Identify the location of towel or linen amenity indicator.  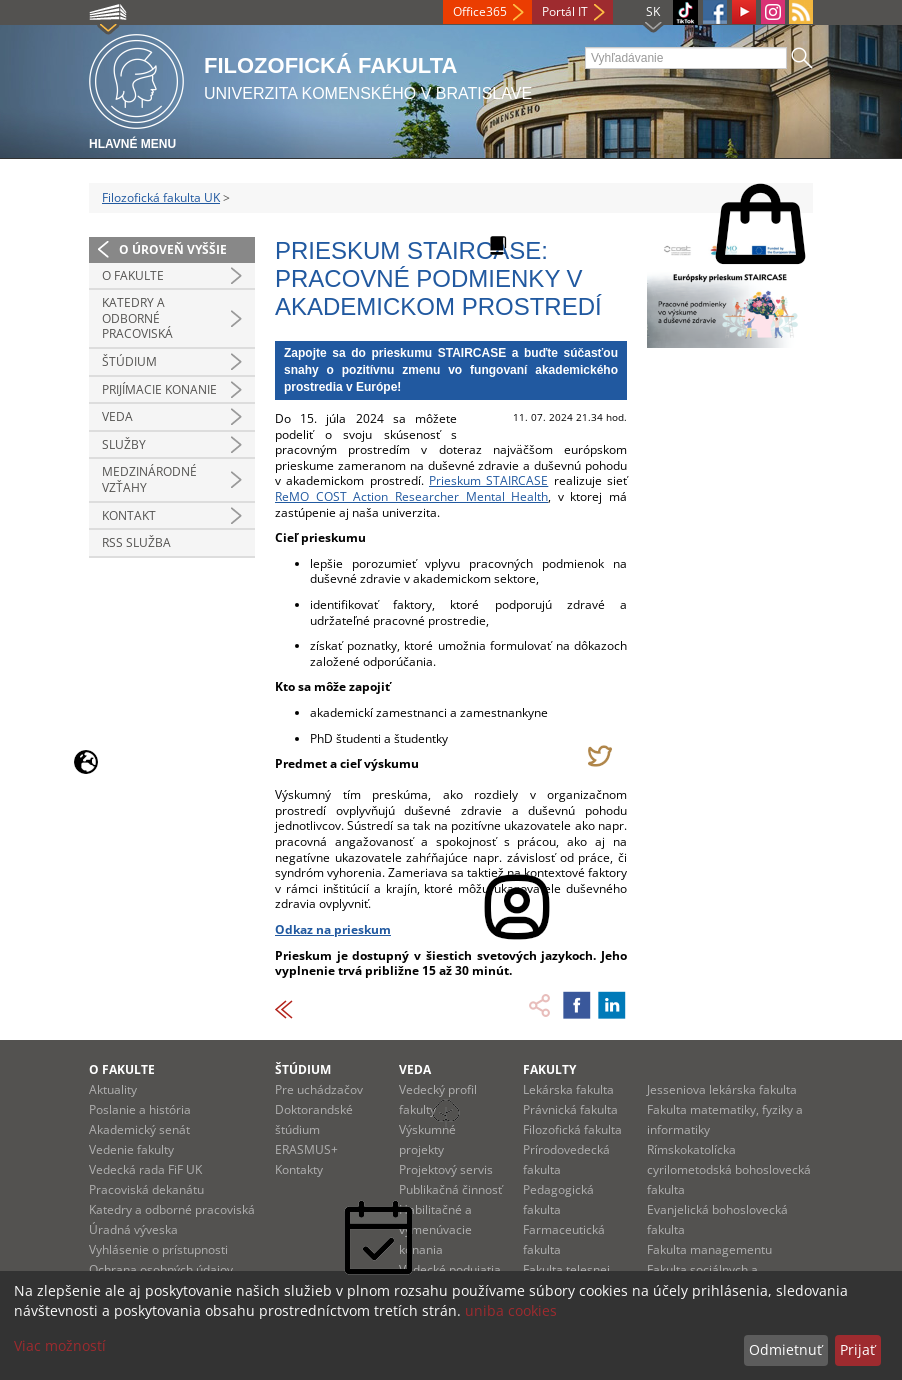
(497, 245).